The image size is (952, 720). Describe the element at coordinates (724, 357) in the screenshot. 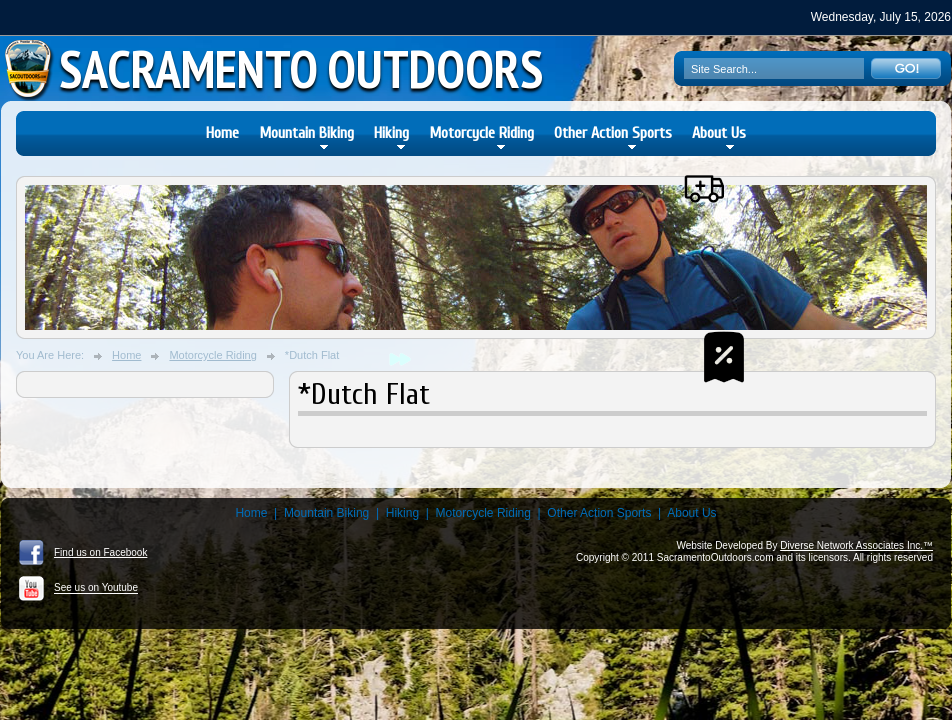

I see `view discount or coupon details` at that location.